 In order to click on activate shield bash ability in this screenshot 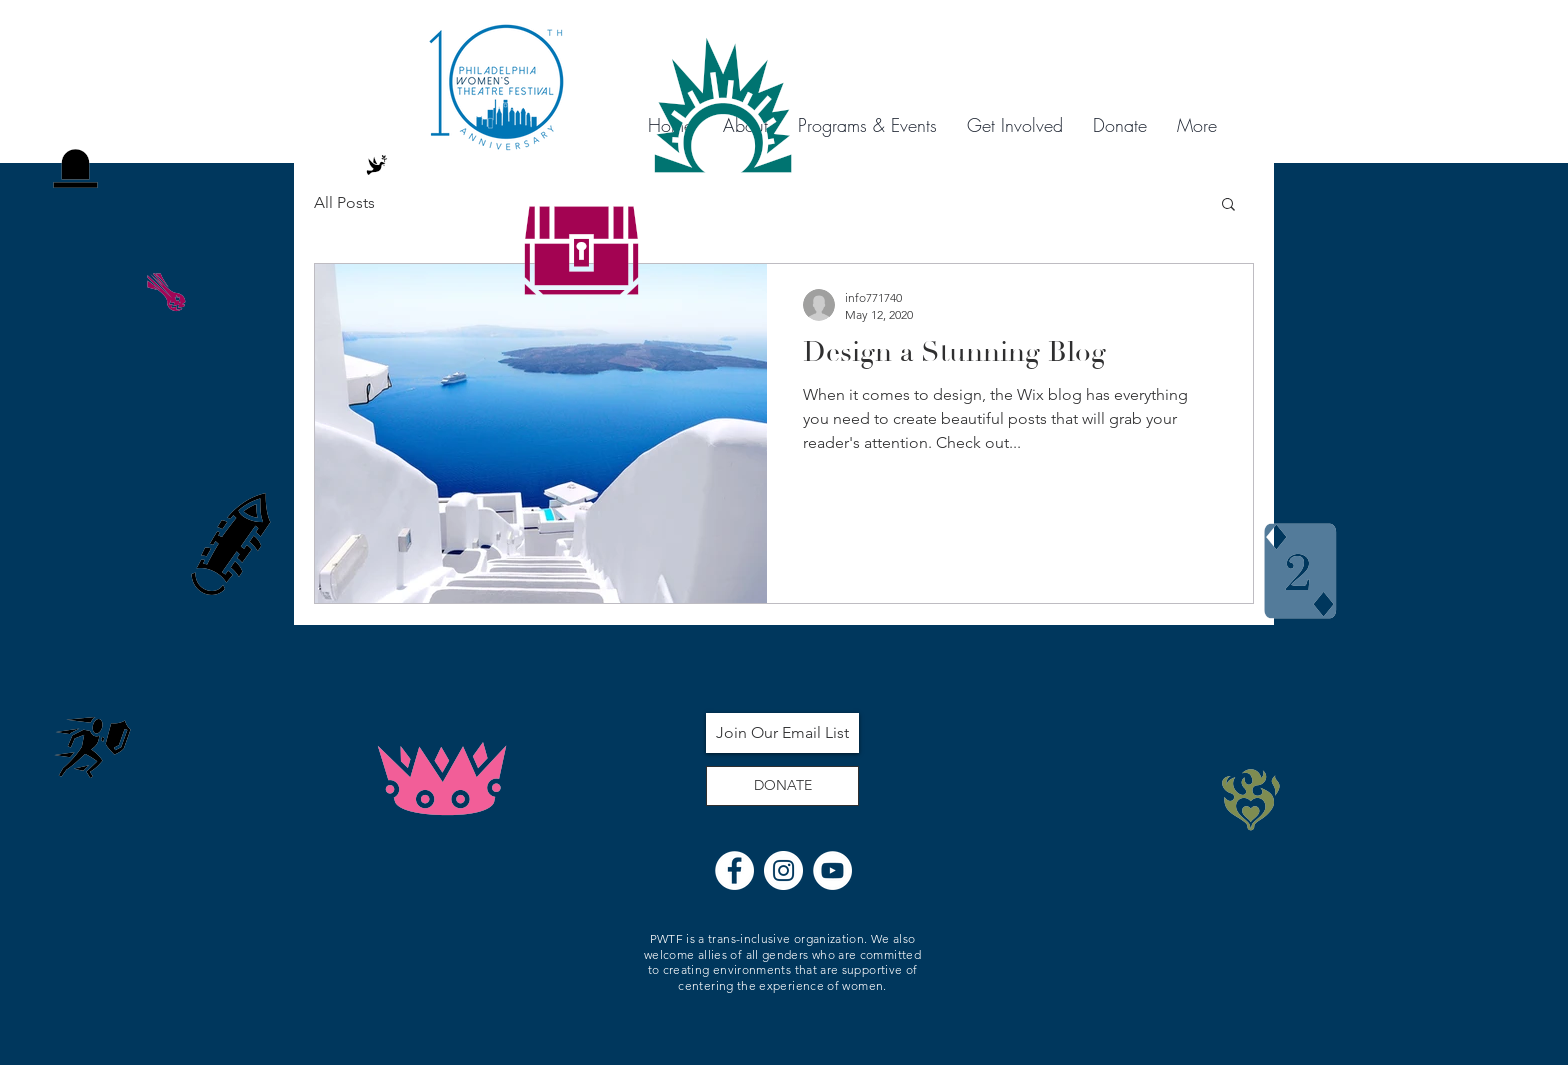, I will do `click(92, 747)`.